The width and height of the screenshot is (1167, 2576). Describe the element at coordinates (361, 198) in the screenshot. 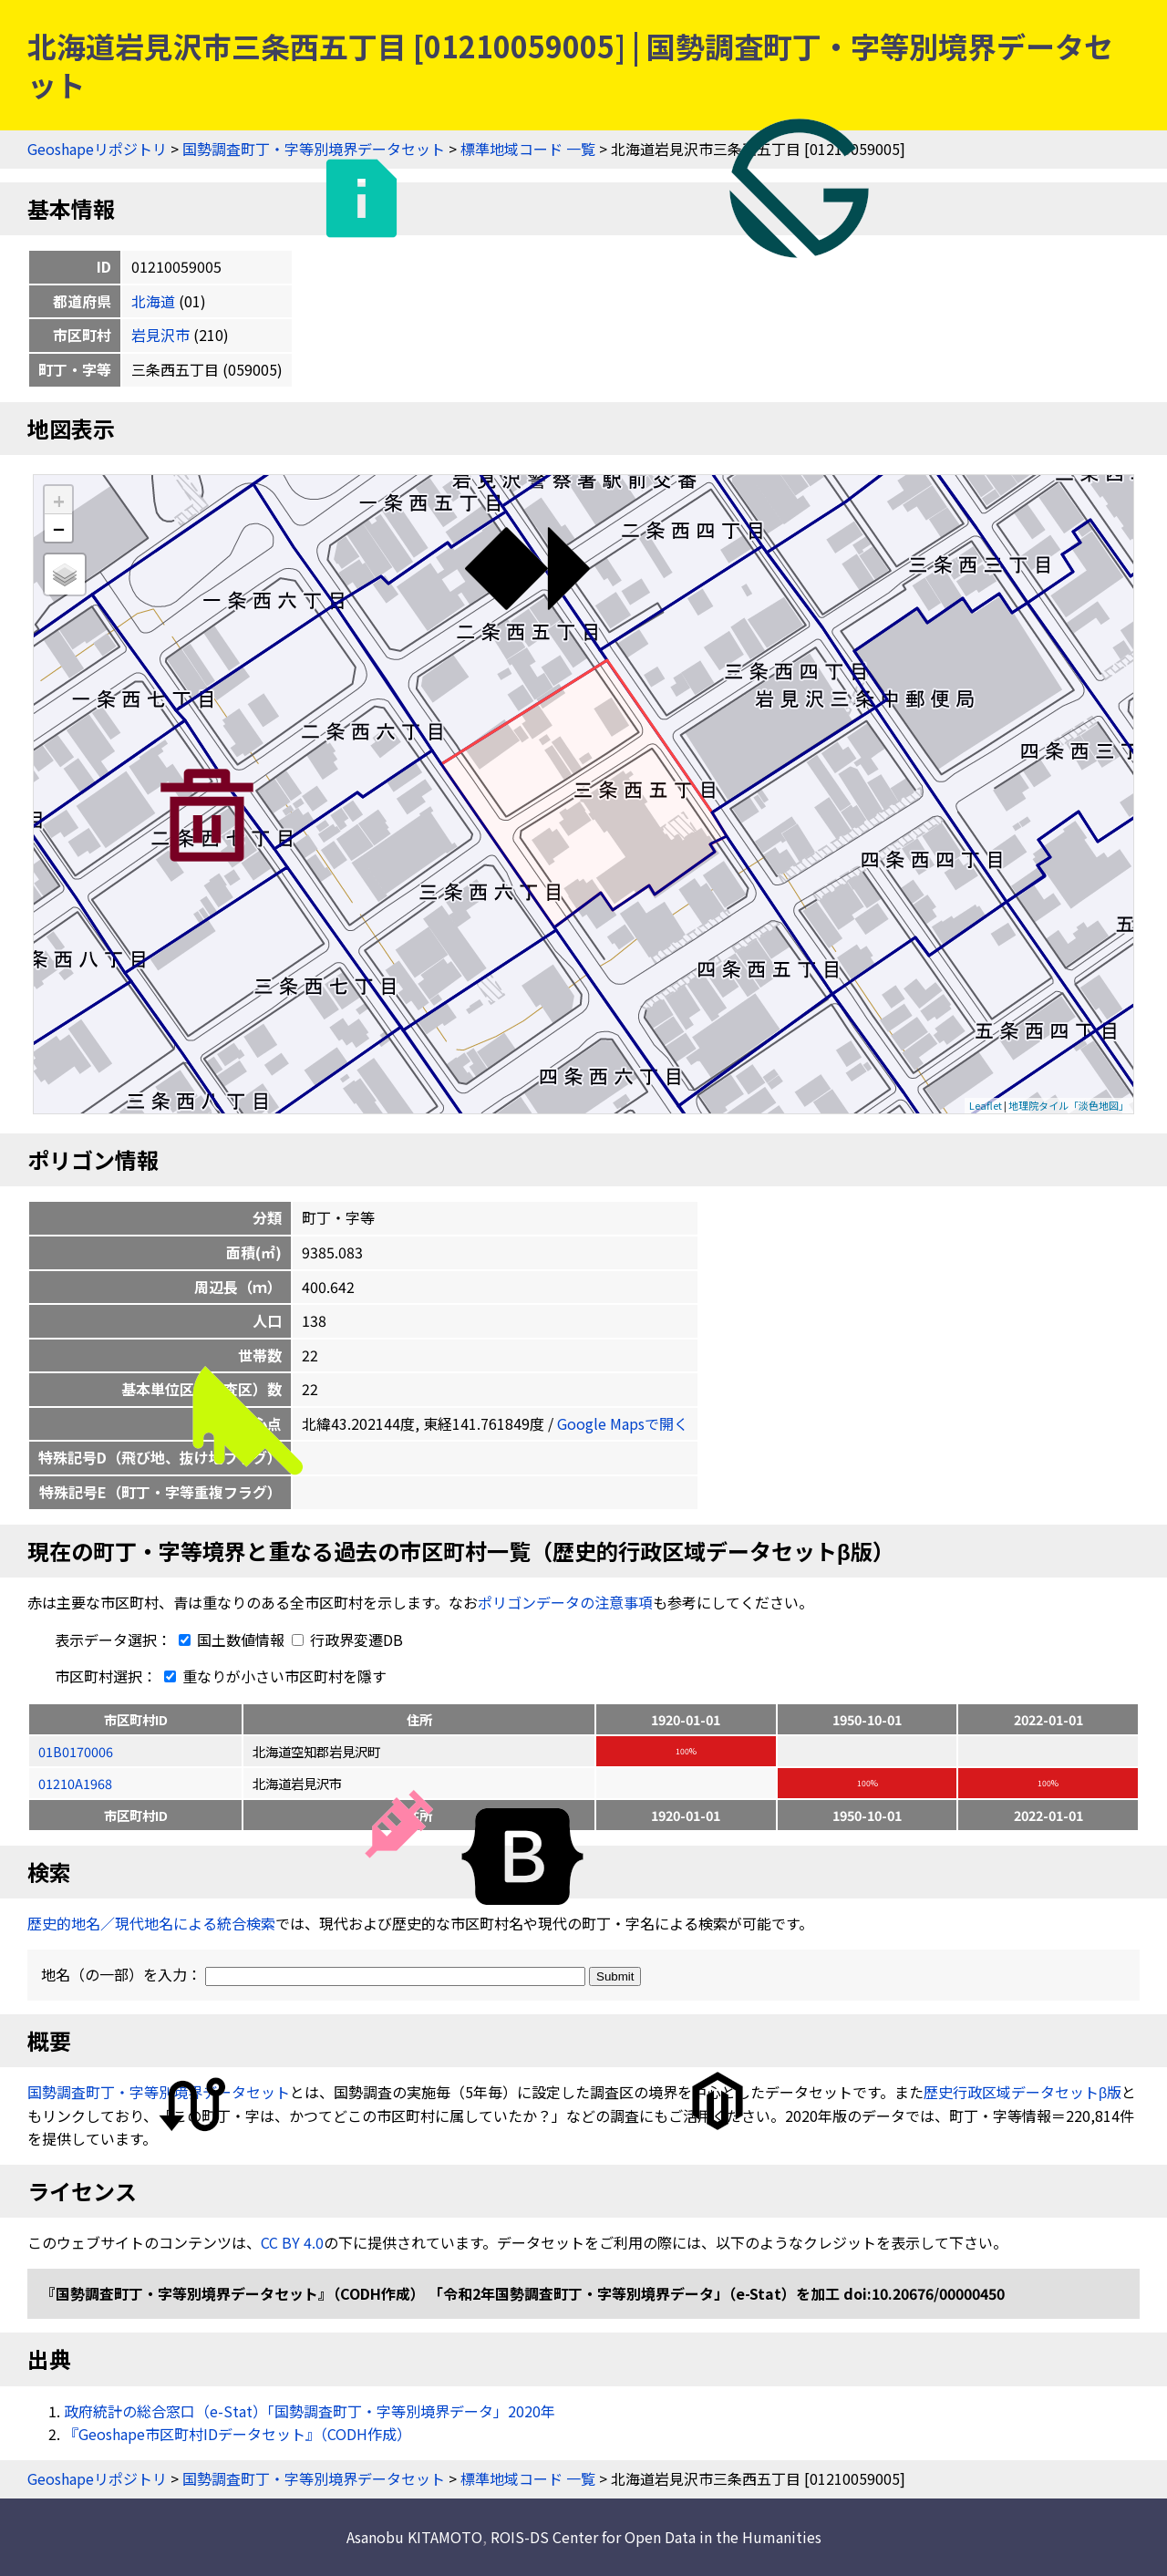

I see `view file details or properties` at that location.